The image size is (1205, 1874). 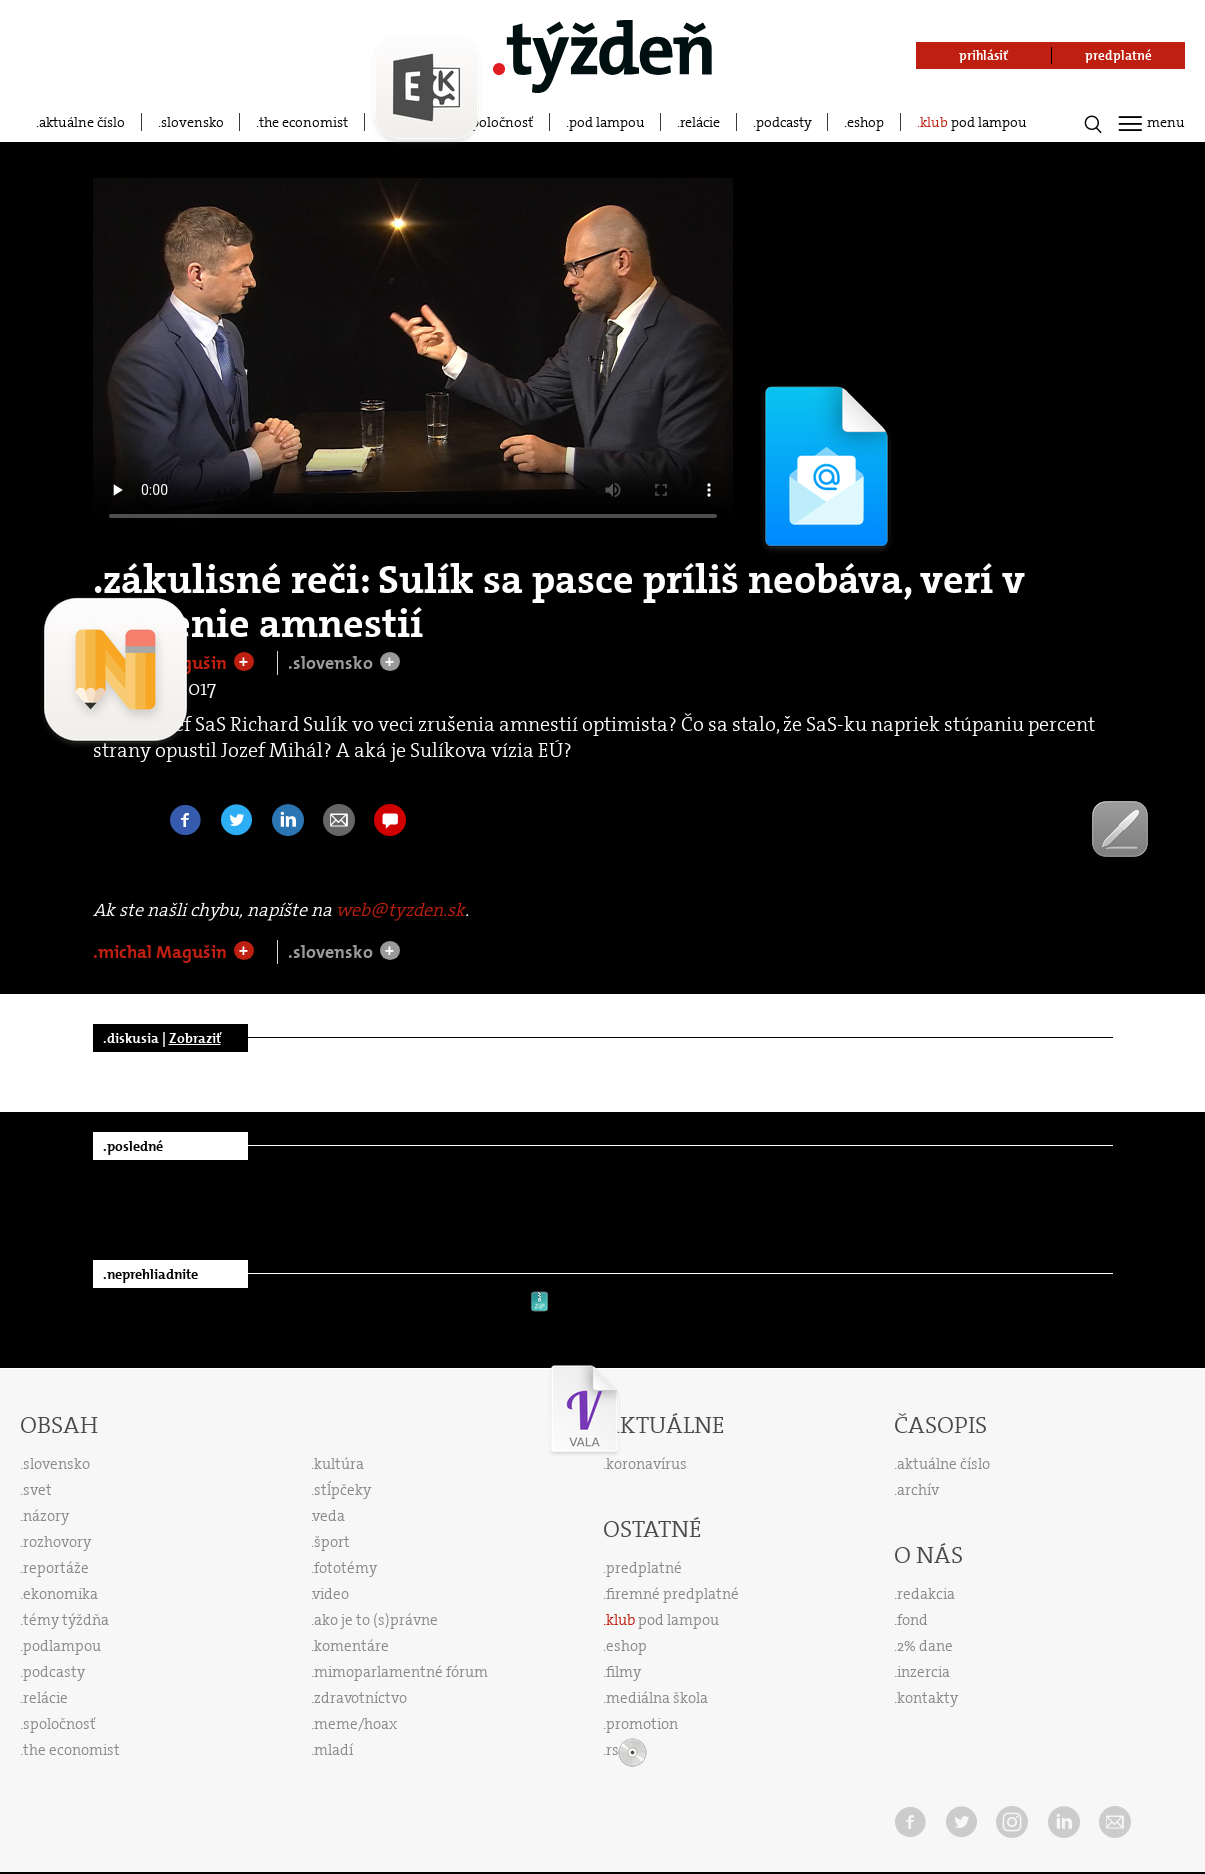 I want to click on open akonadi exchange web services connector, so click(x=426, y=87).